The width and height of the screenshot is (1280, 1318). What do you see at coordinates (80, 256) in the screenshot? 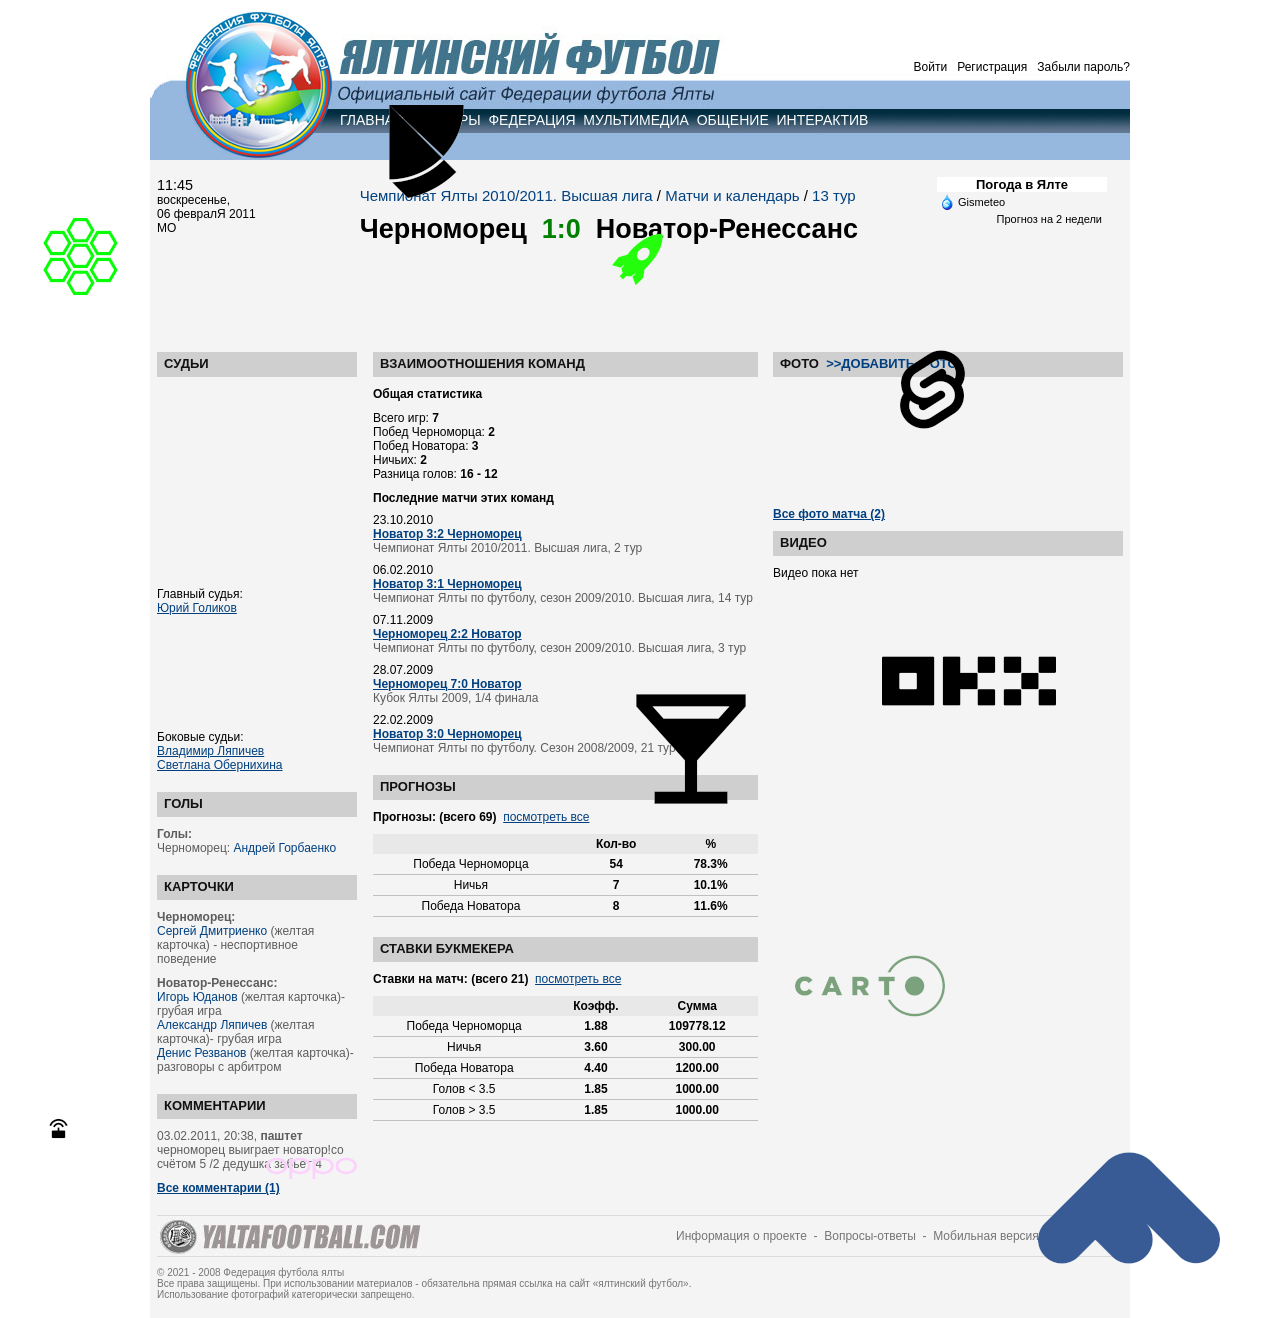
I see `cilium logo - open source cloud native networking platform` at bounding box center [80, 256].